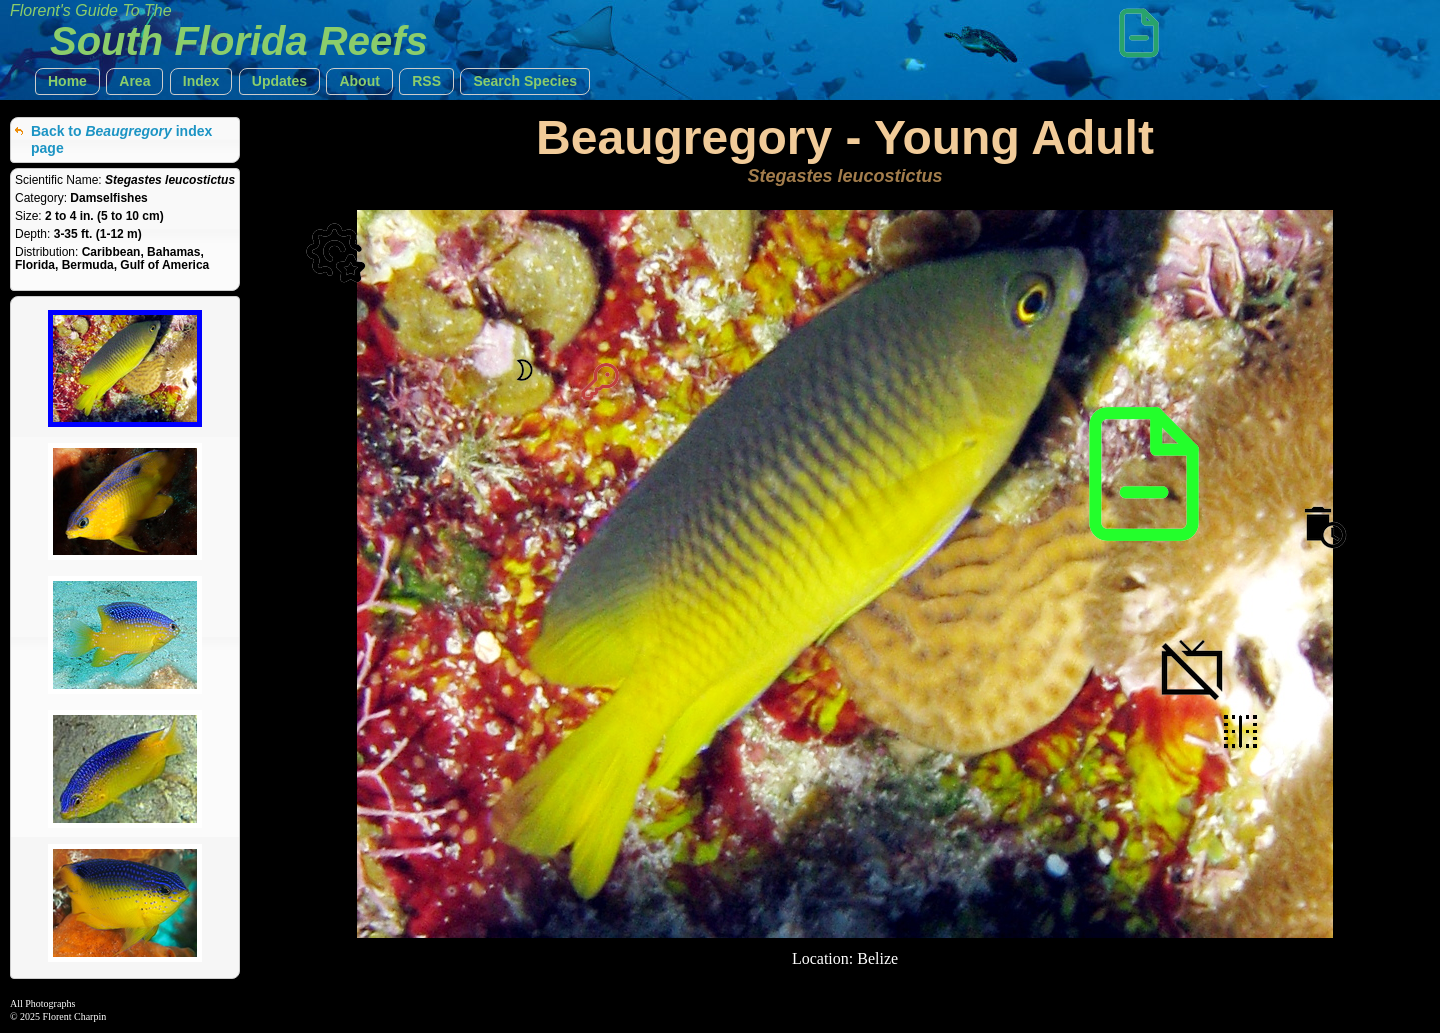 Image resolution: width=1440 pixels, height=1033 pixels. What do you see at coordinates (524, 370) in the screenshot?
I see `toggle dark mode or night theme` at bounding box center [524, 370].